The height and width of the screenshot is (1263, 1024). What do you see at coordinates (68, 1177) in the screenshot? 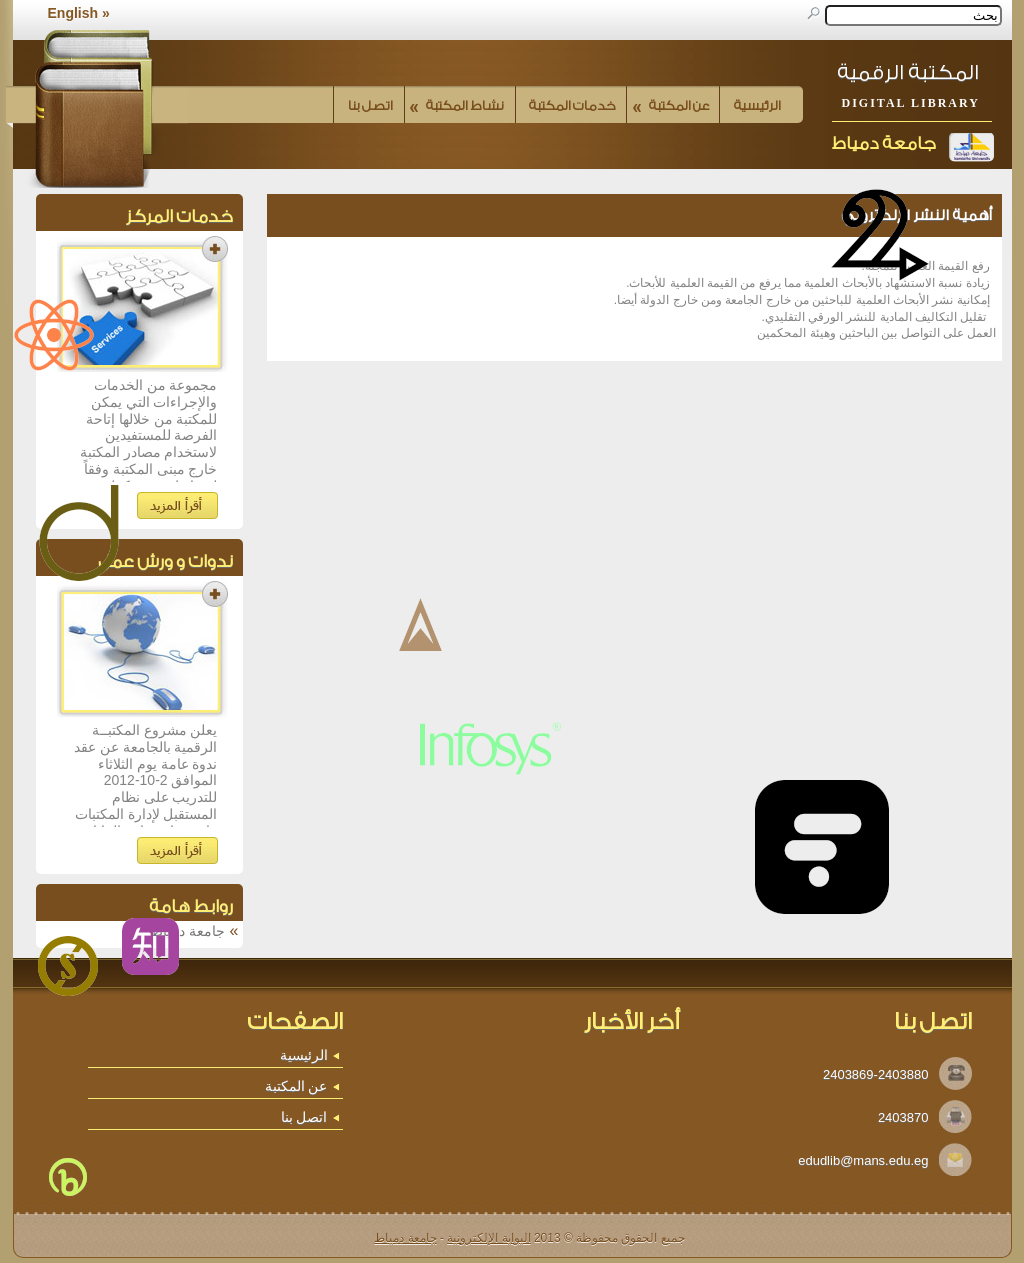
I see `open bitly link shortening service` at bounding box center [68, 1177].